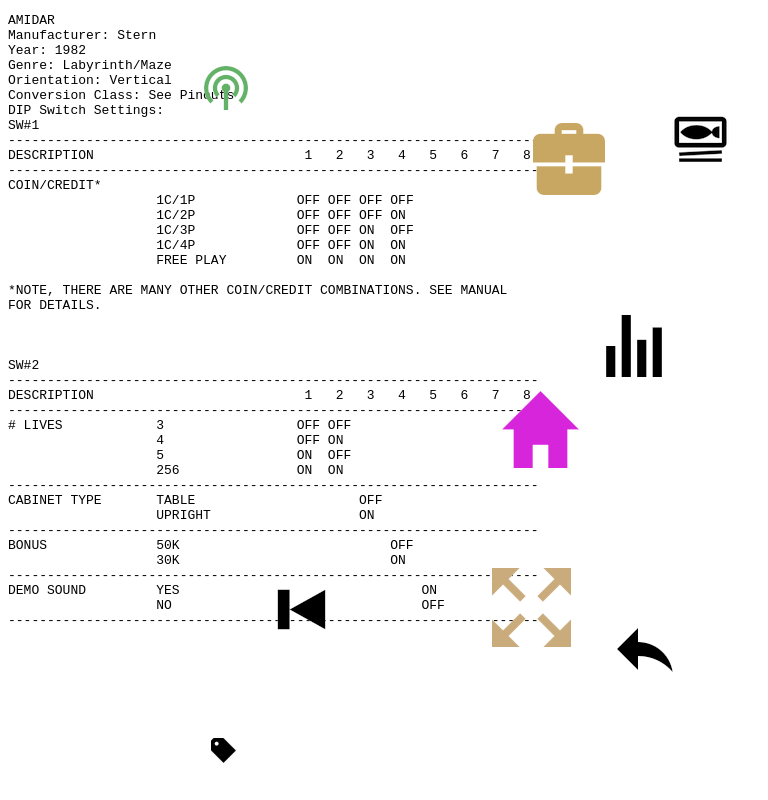  What do you see at coordinates (645, 649) in the screenshot?
I see `reply to a message` at bounding box center [645, 649].